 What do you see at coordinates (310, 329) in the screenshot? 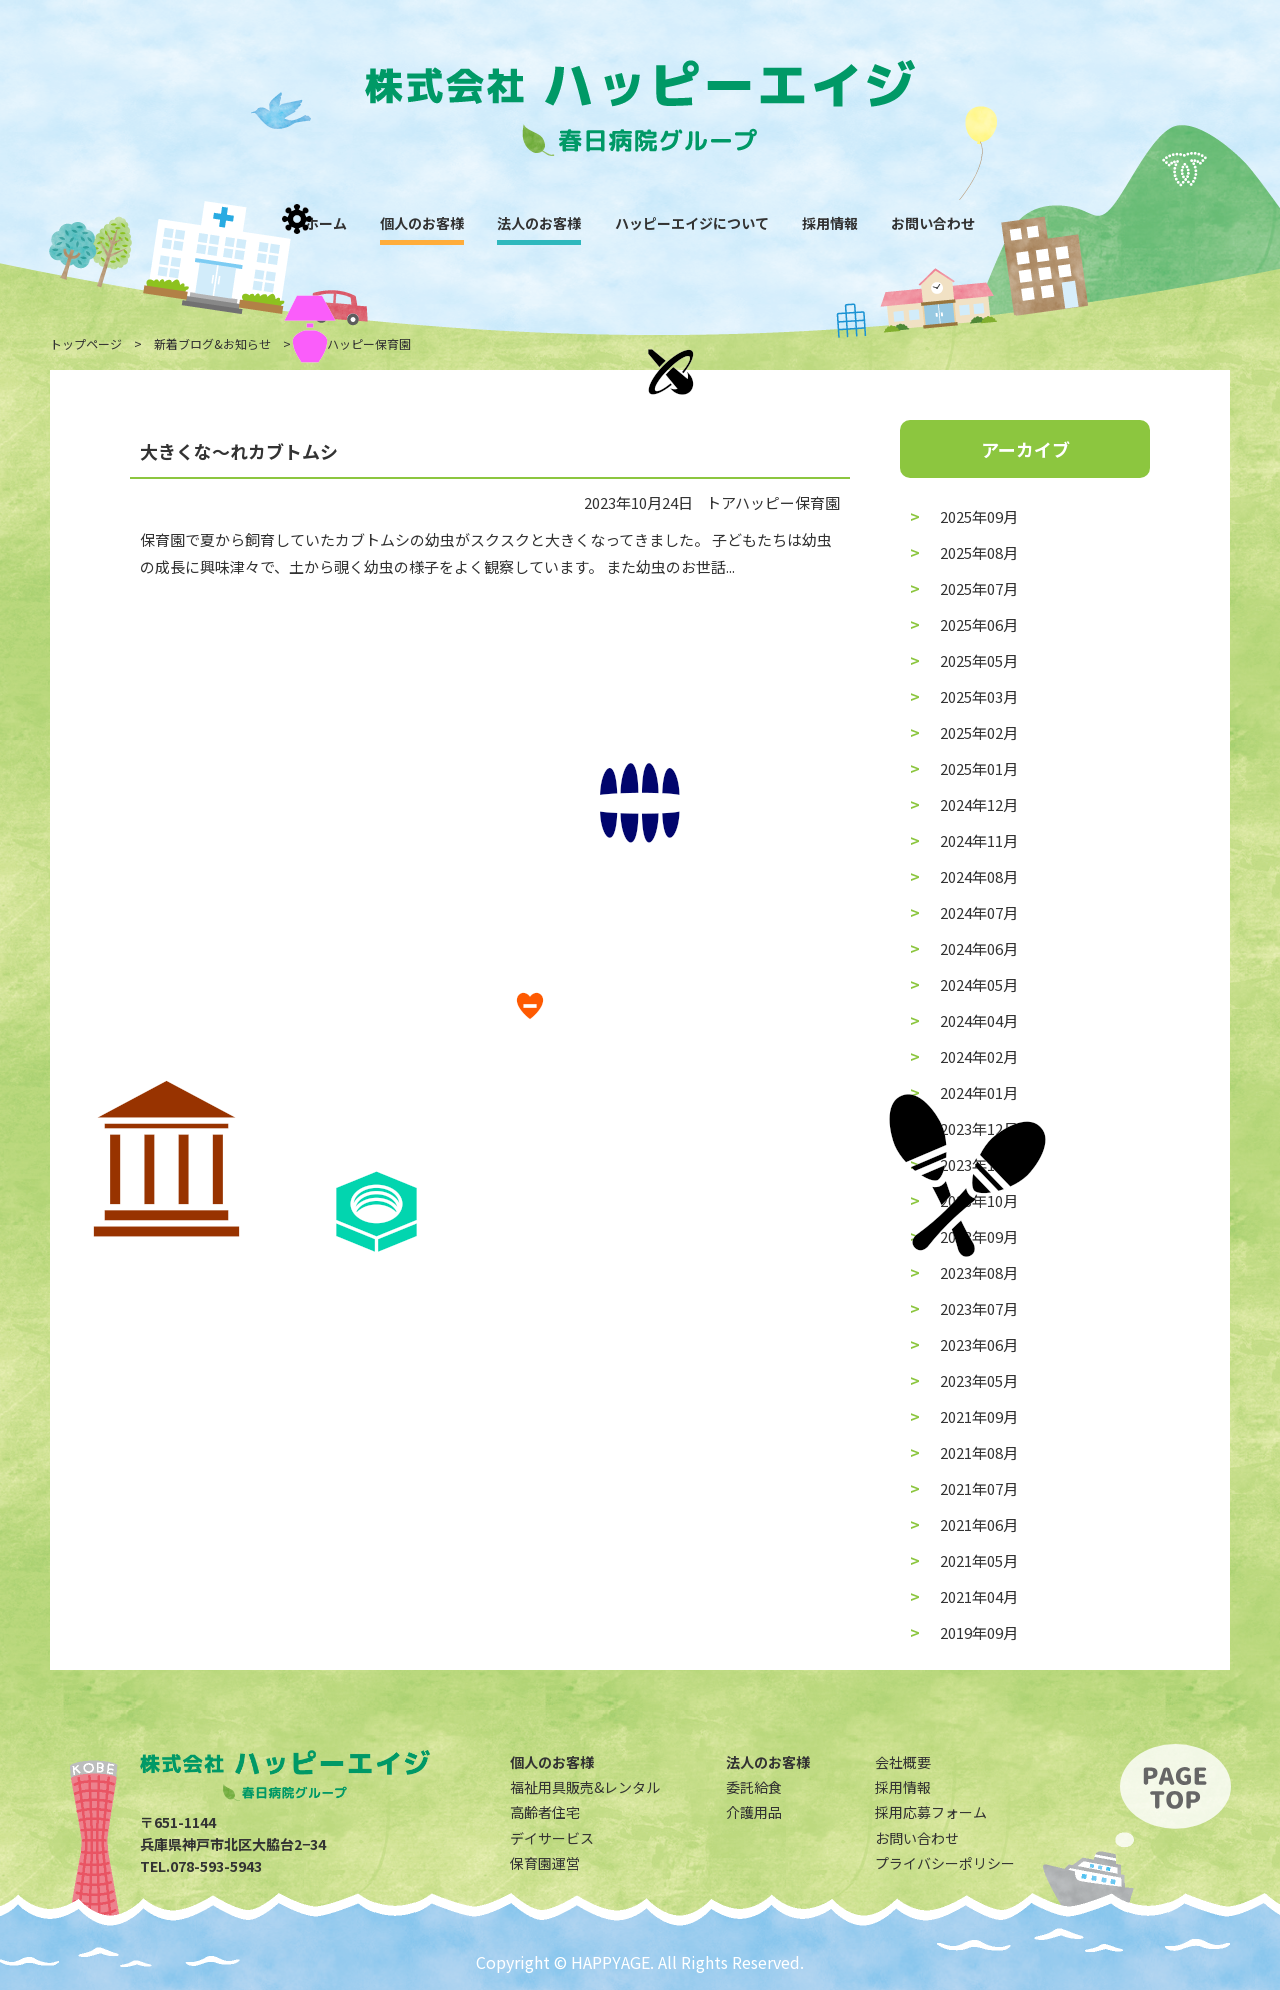
I see `toggle bedside lamp or night light` at bounding box center [310, 329].